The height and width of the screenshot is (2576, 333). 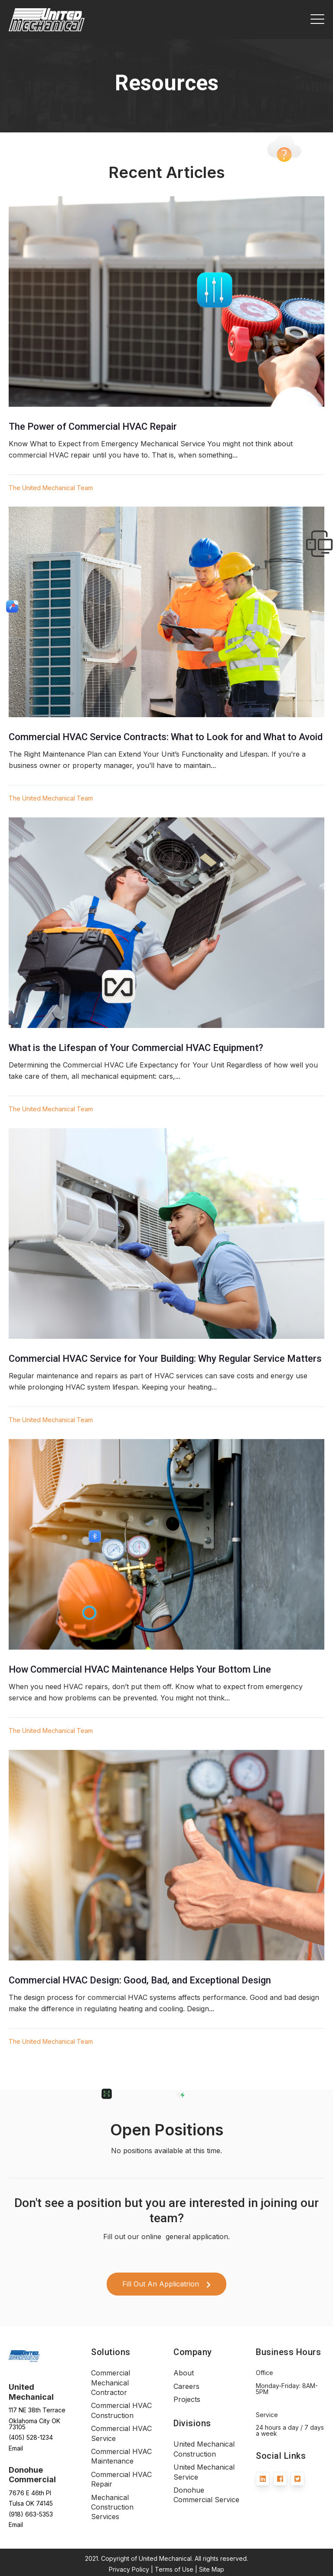 I want to click on open easyeffects audio processing app, so click(x=215, y=290).